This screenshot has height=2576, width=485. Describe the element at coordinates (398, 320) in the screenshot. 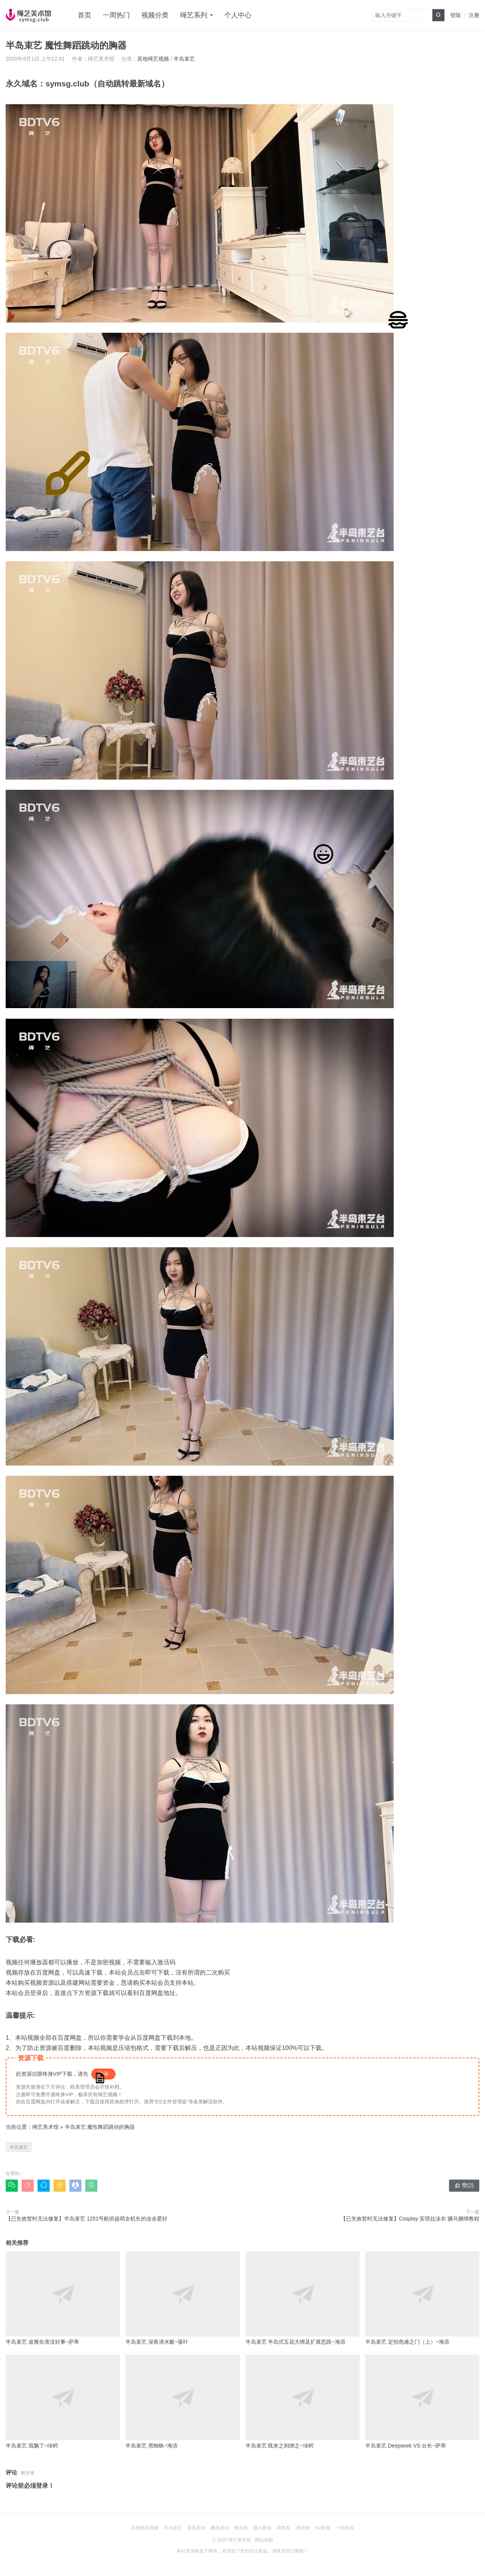

I see `access food or restaurant options` at that location.